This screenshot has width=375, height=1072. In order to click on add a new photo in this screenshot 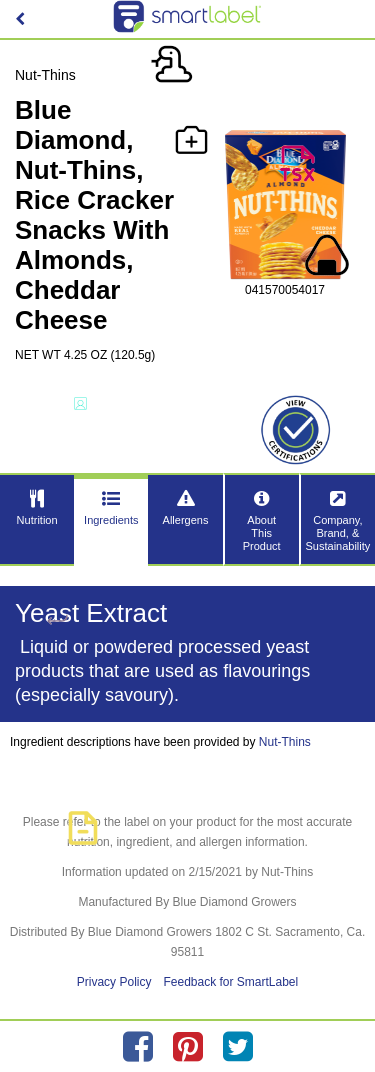, I will do `click(191, 140)`.